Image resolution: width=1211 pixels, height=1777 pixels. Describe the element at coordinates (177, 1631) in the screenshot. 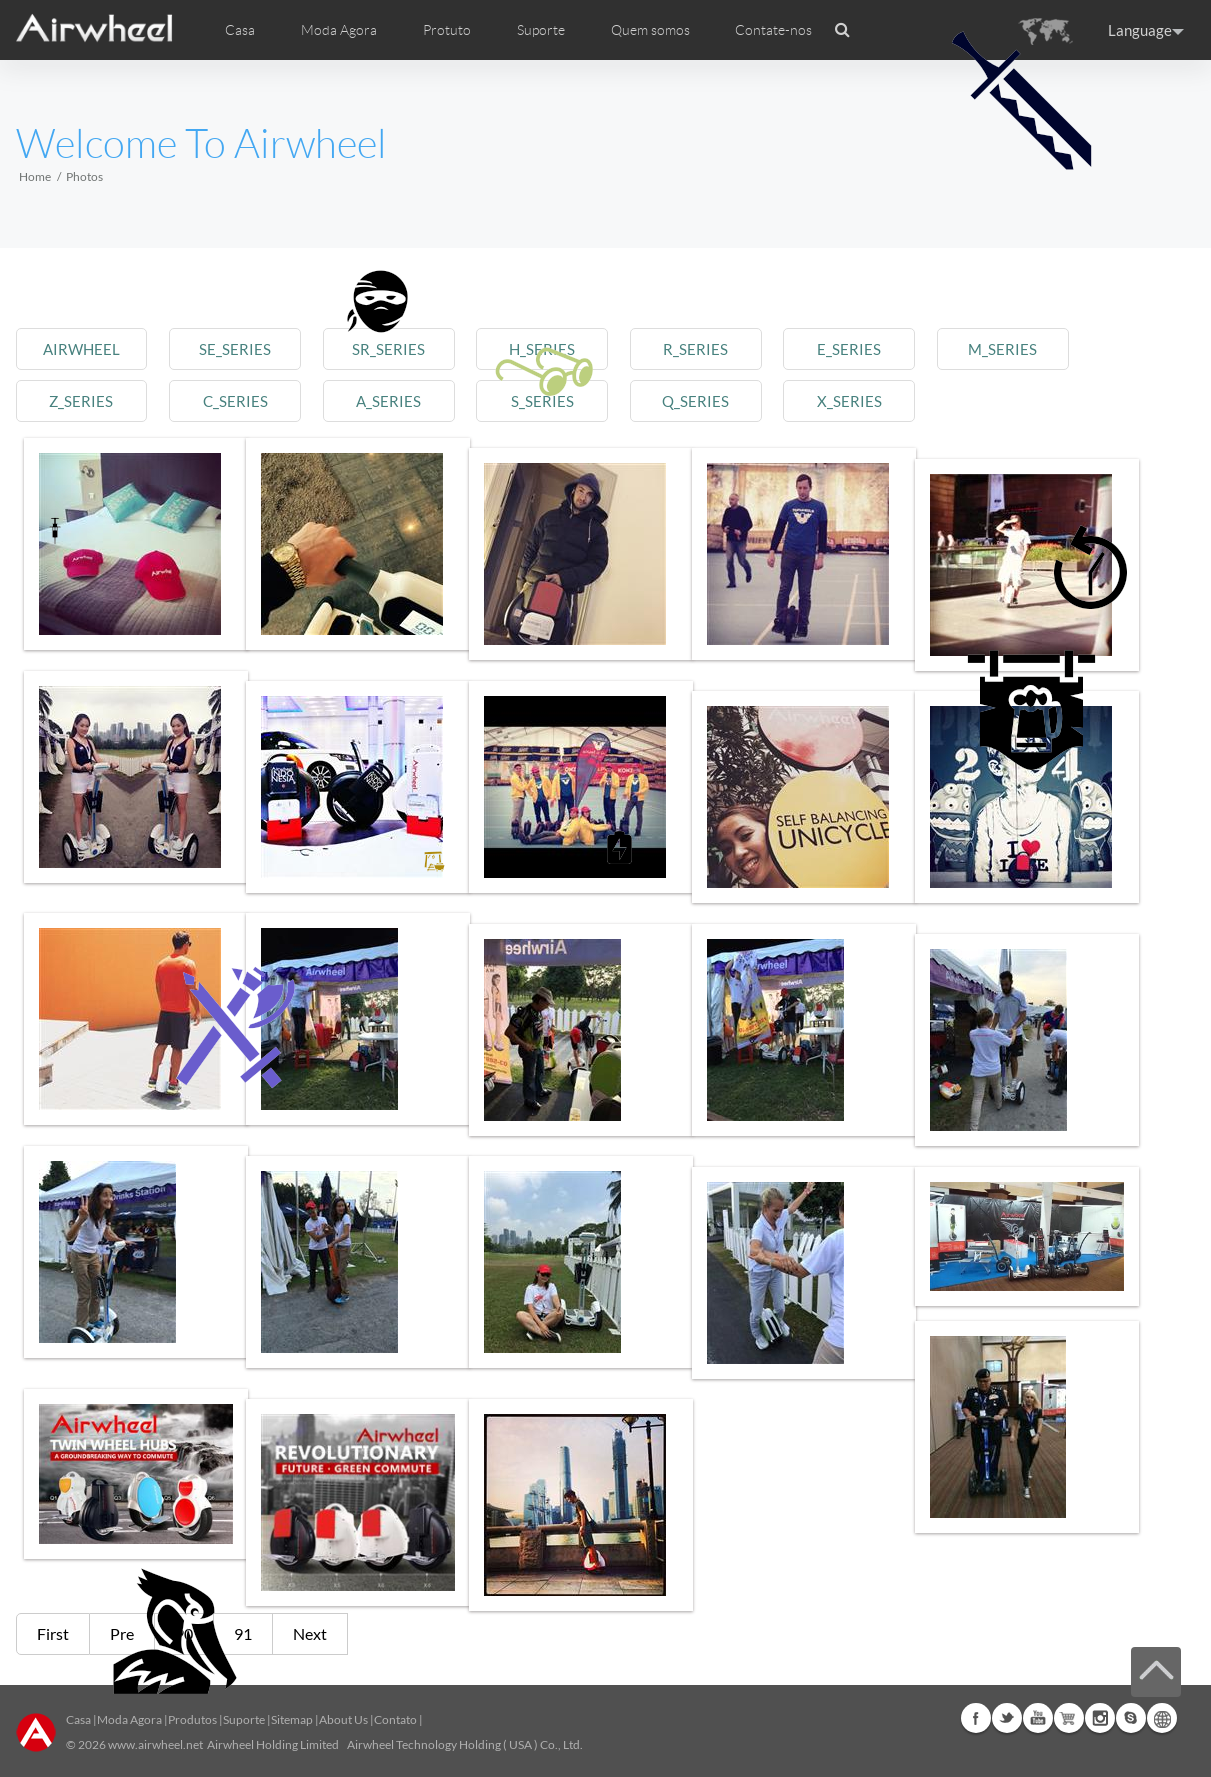

I see `shoebill stork bird icon` at that location.